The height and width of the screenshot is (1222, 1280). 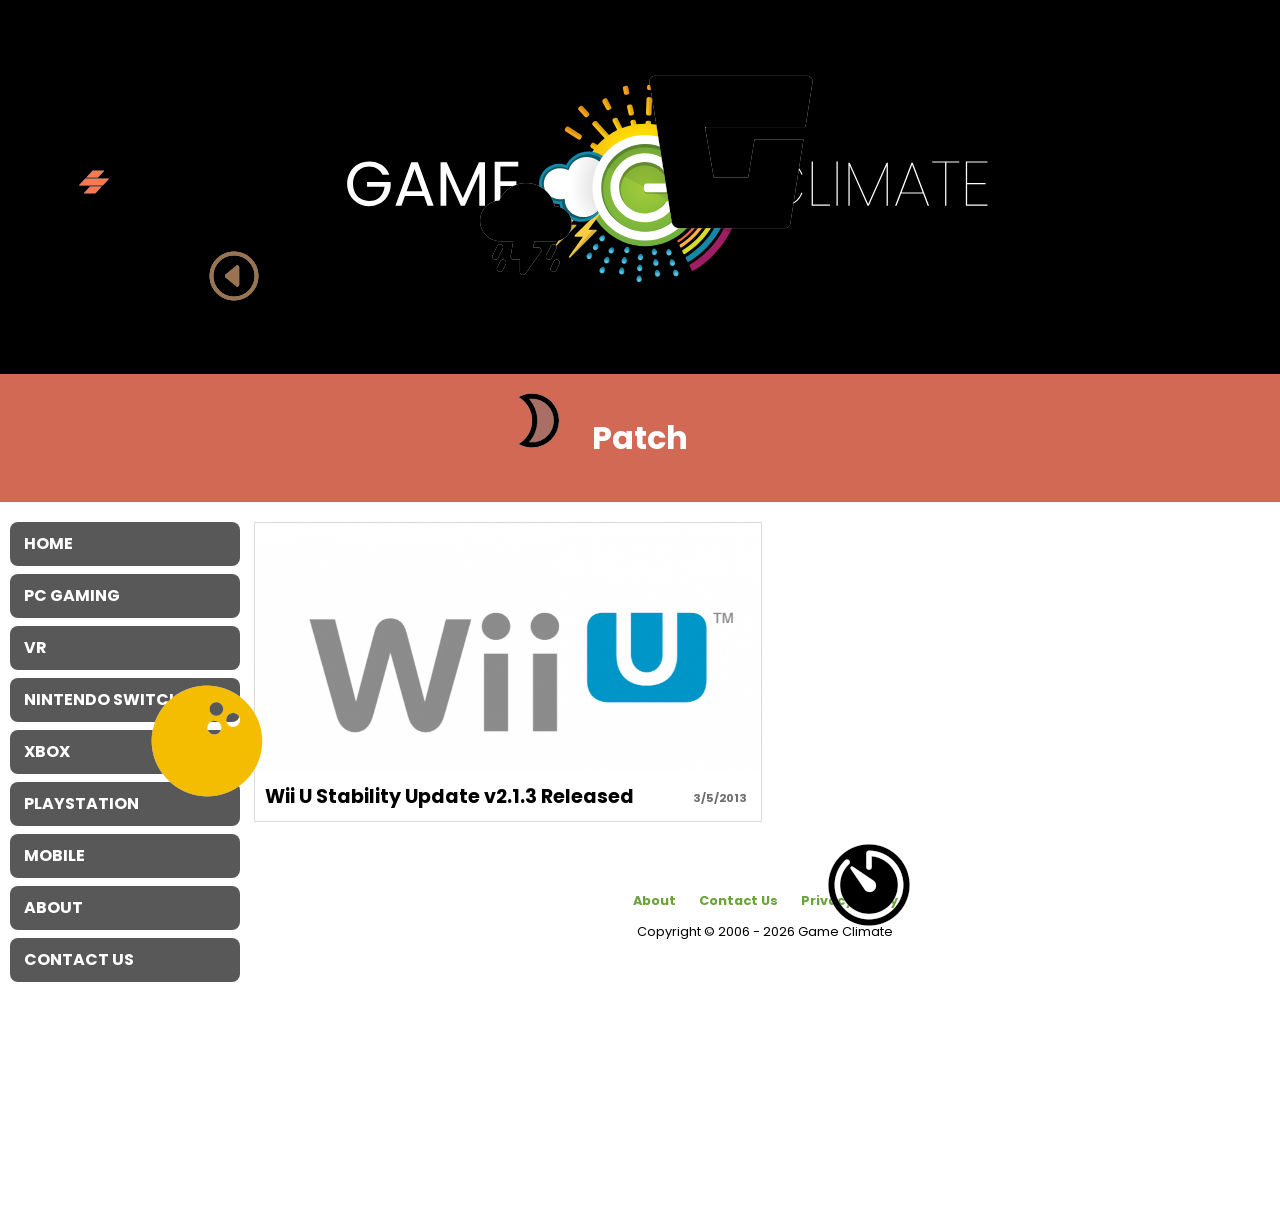 I want to click on set or start a timer, so click(x=869, y=885).